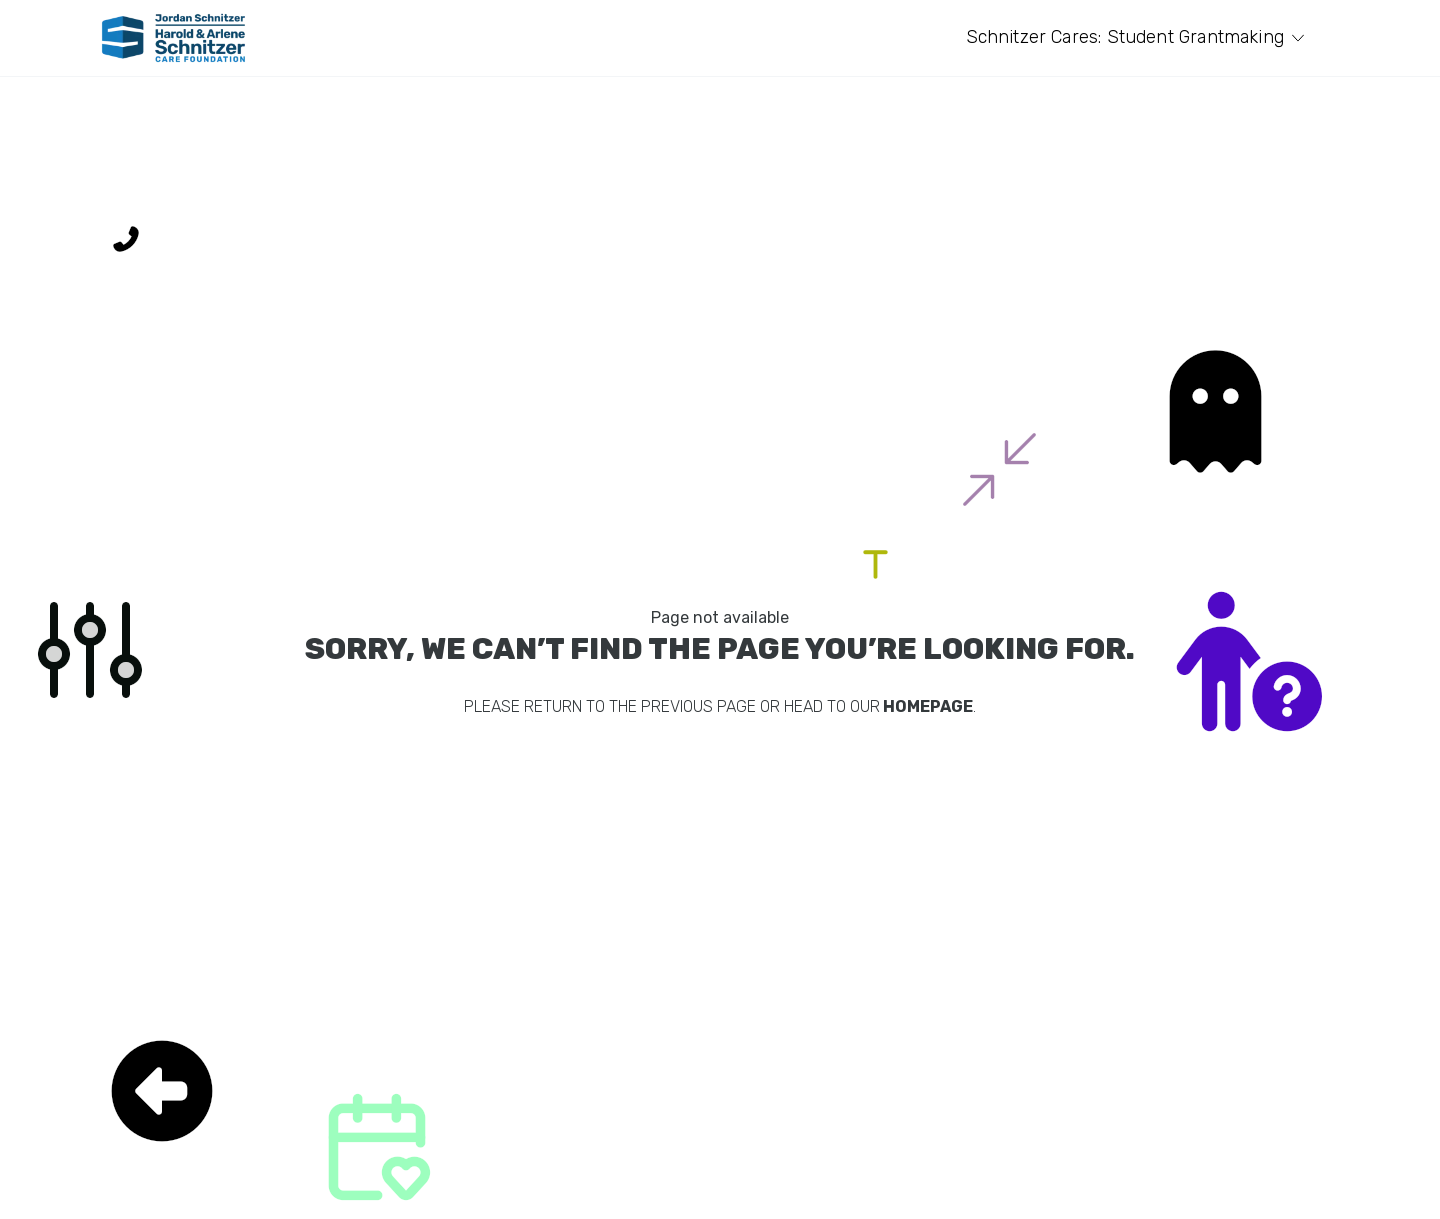 The image size is (1440, 1219). I want to click on view favorite or liked events, so click(377, 1147).